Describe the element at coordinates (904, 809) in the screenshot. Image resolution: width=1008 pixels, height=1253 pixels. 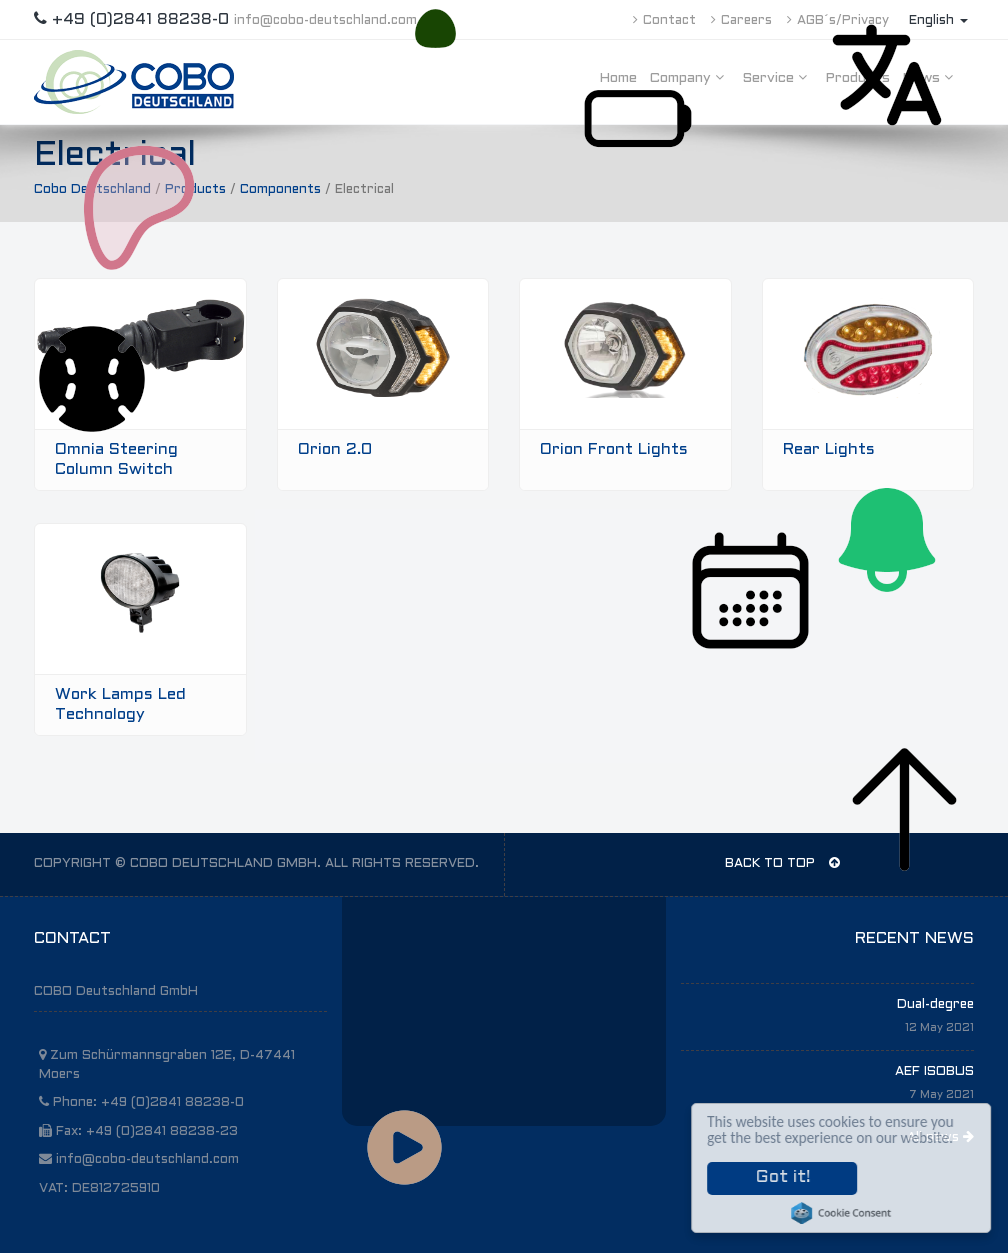
I see `scroll to top of page` at that location.